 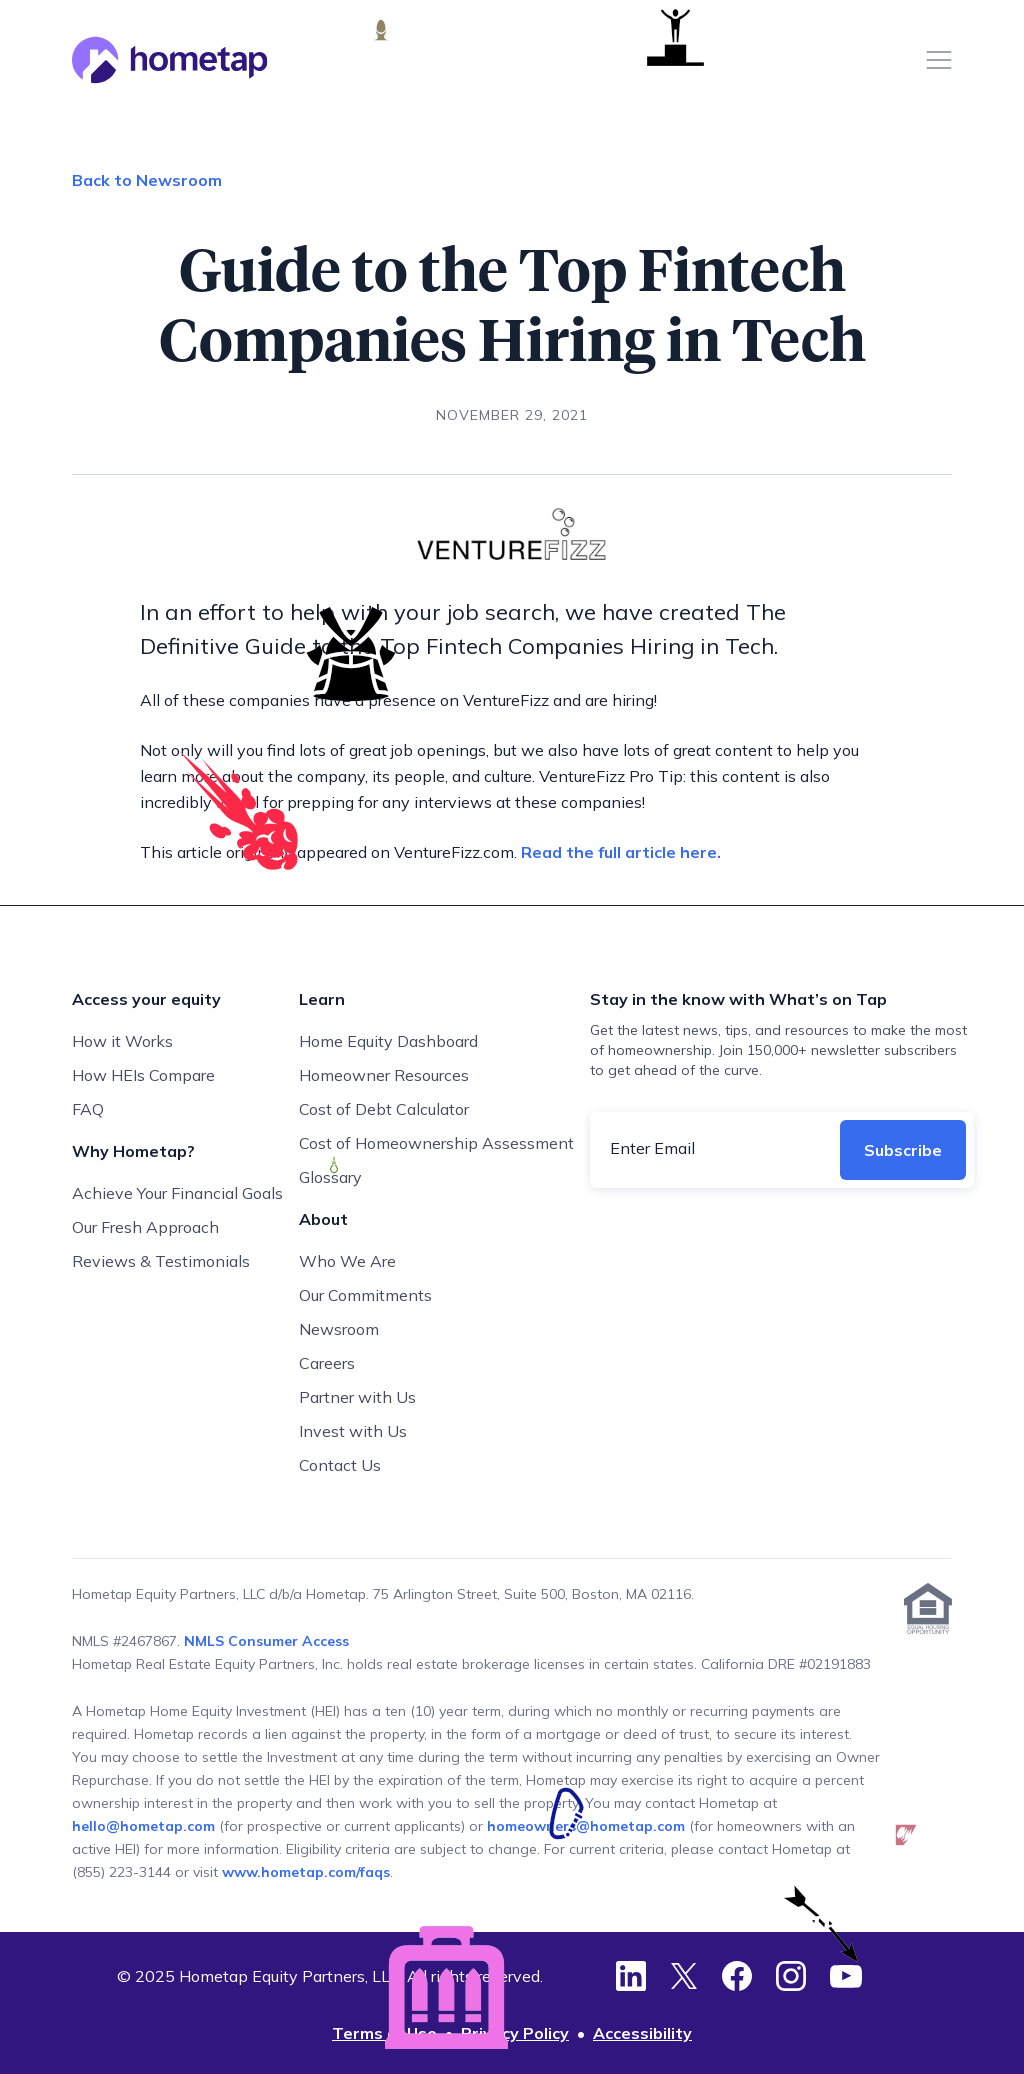 I want to click on select egg pod vehicle or transport, so click(x=381, y=30).